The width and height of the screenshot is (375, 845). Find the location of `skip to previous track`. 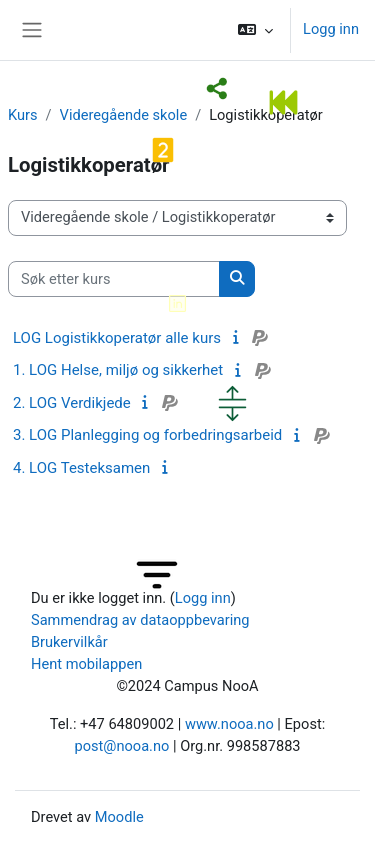

skip to previous track is located at coordinates (283, 102).